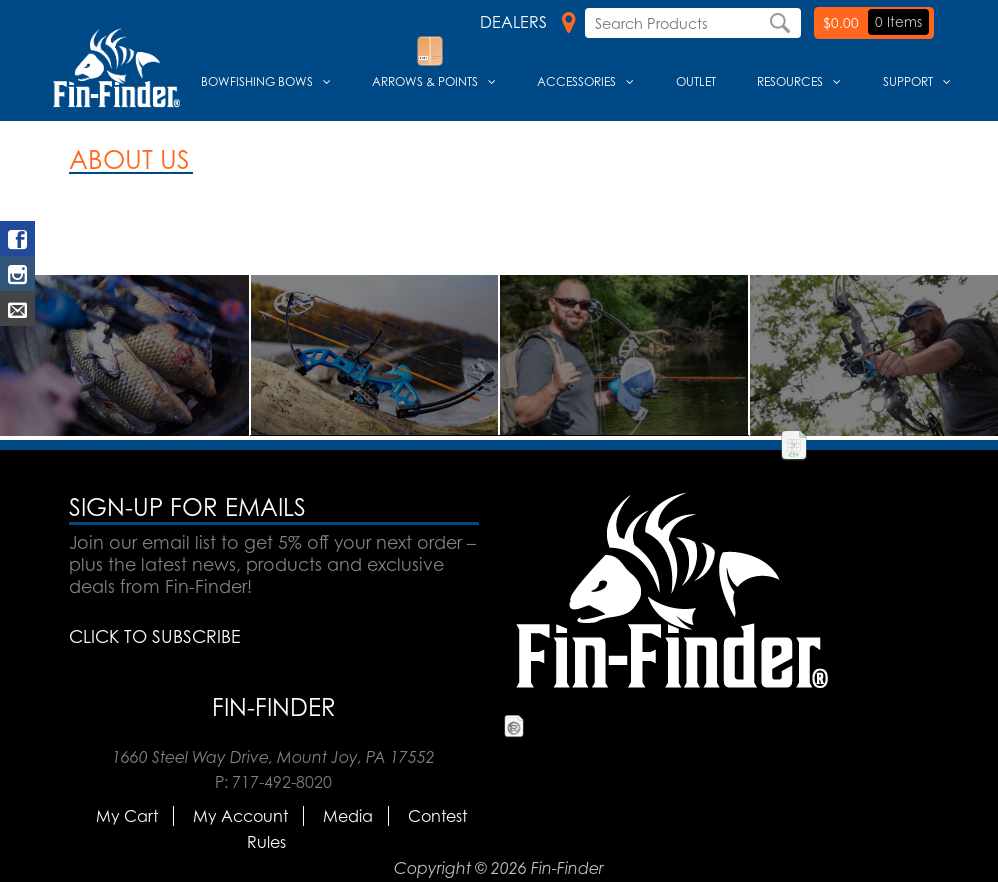  I want to click on open a CSV spreadsheet file, so click(794, 445).